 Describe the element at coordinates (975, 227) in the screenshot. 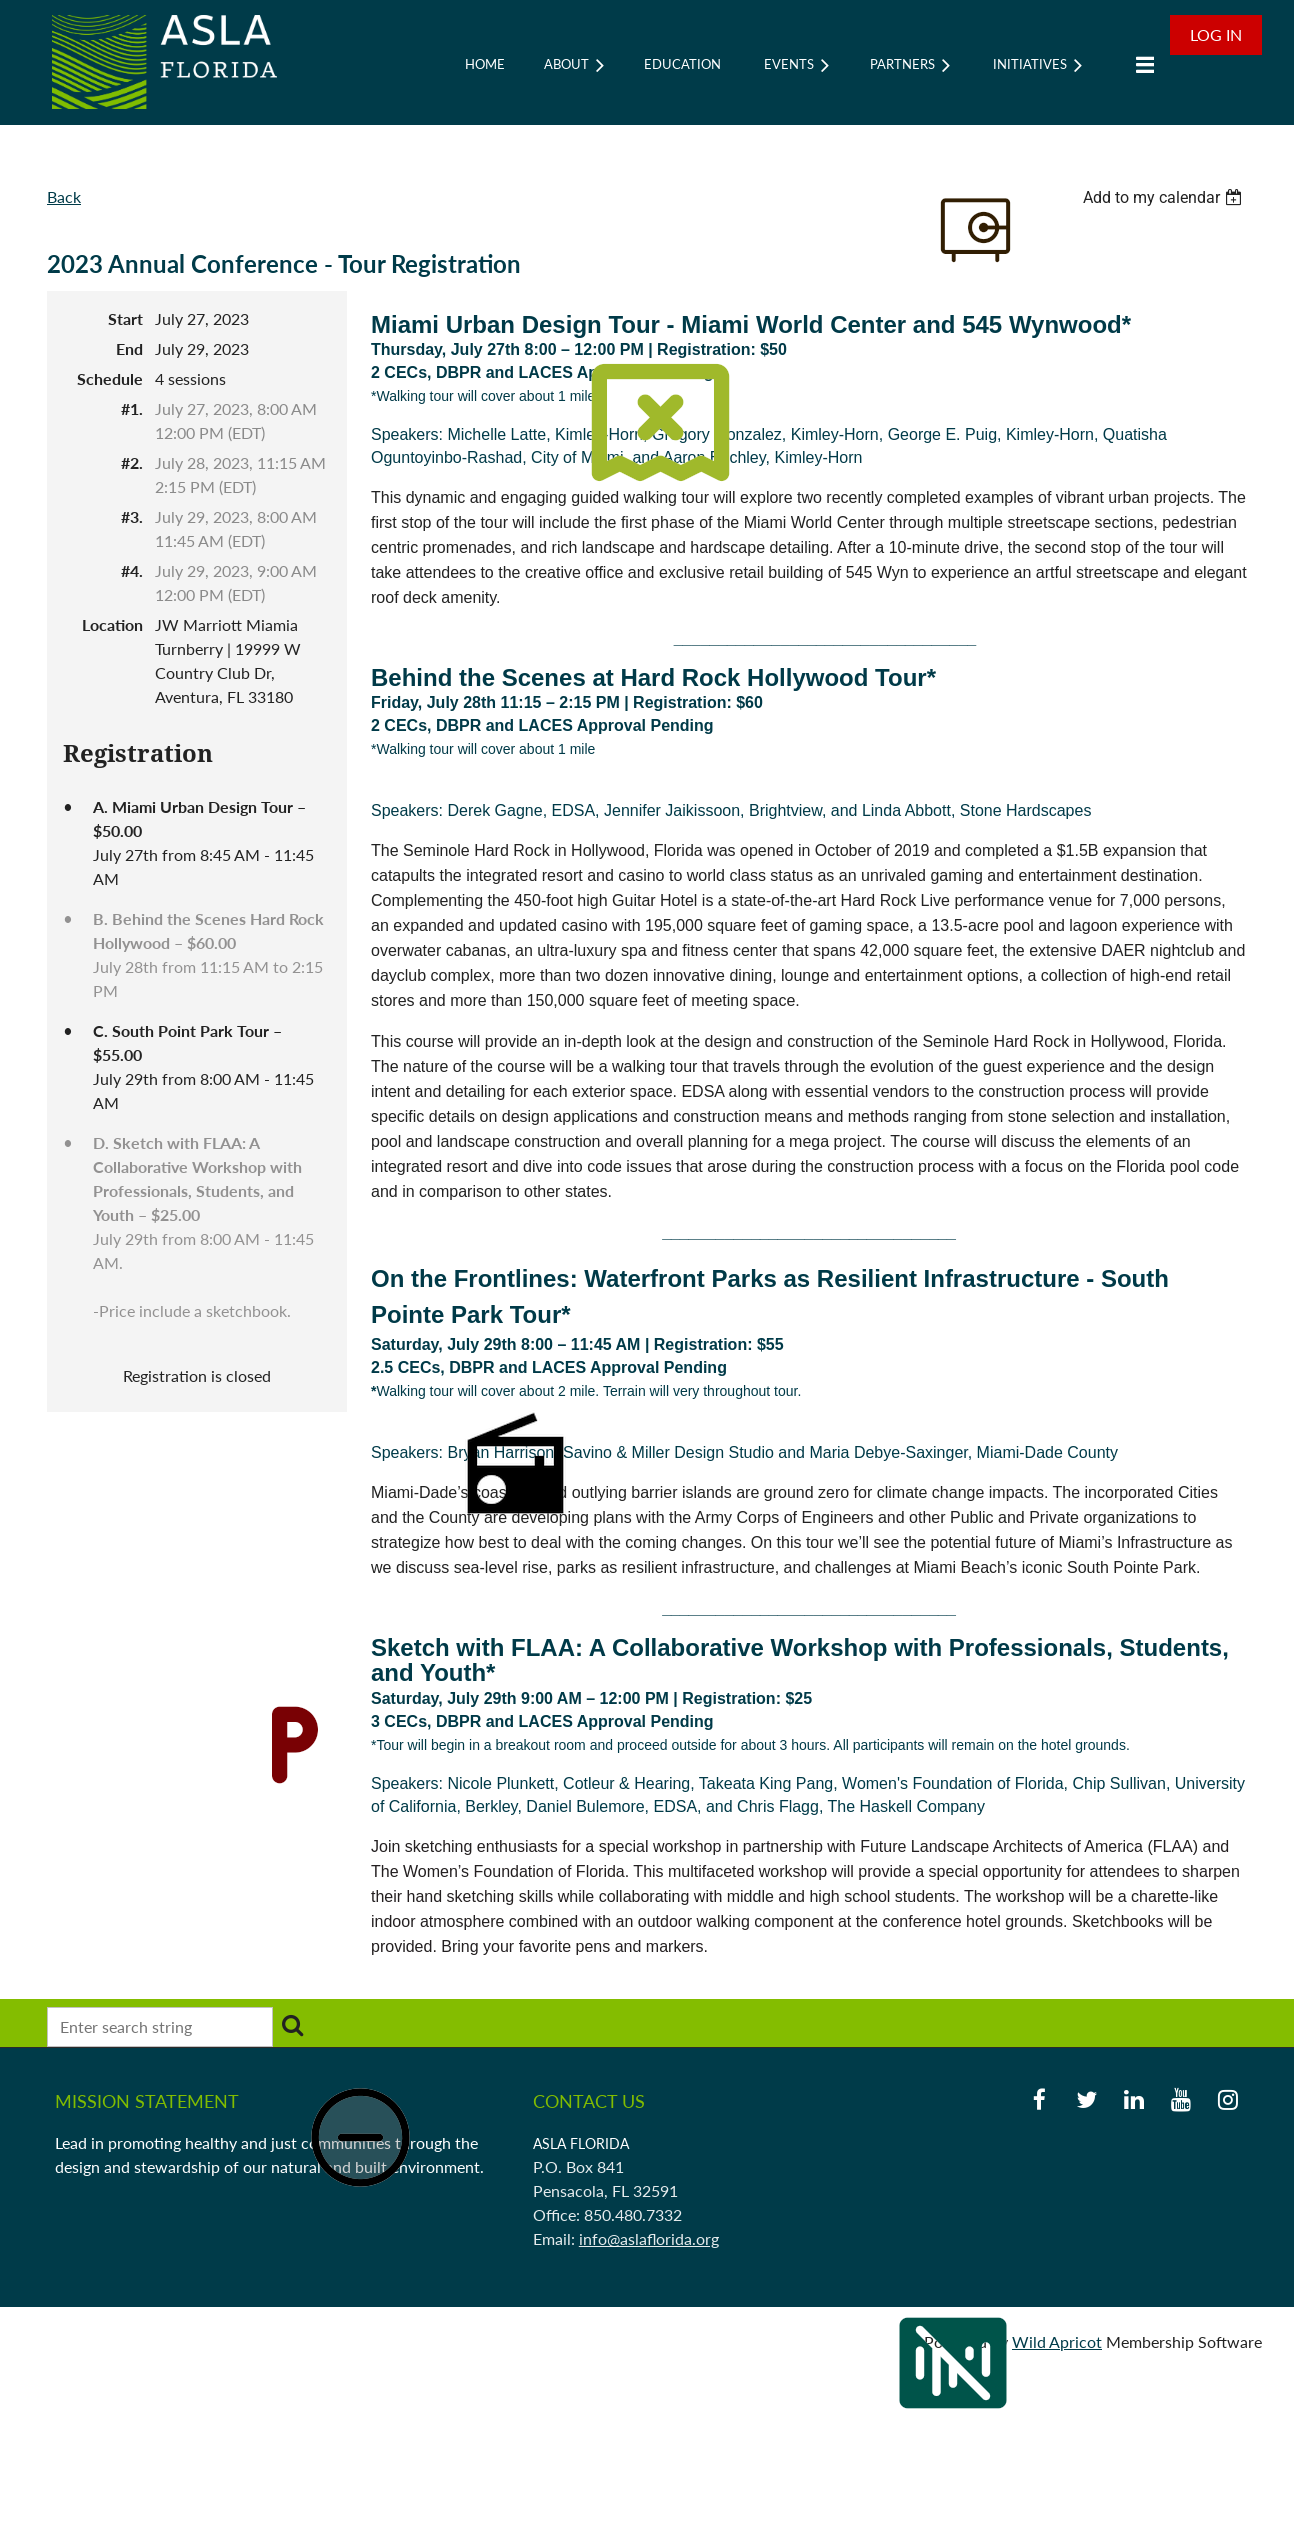

I see `access secure storage or vault` at that location.